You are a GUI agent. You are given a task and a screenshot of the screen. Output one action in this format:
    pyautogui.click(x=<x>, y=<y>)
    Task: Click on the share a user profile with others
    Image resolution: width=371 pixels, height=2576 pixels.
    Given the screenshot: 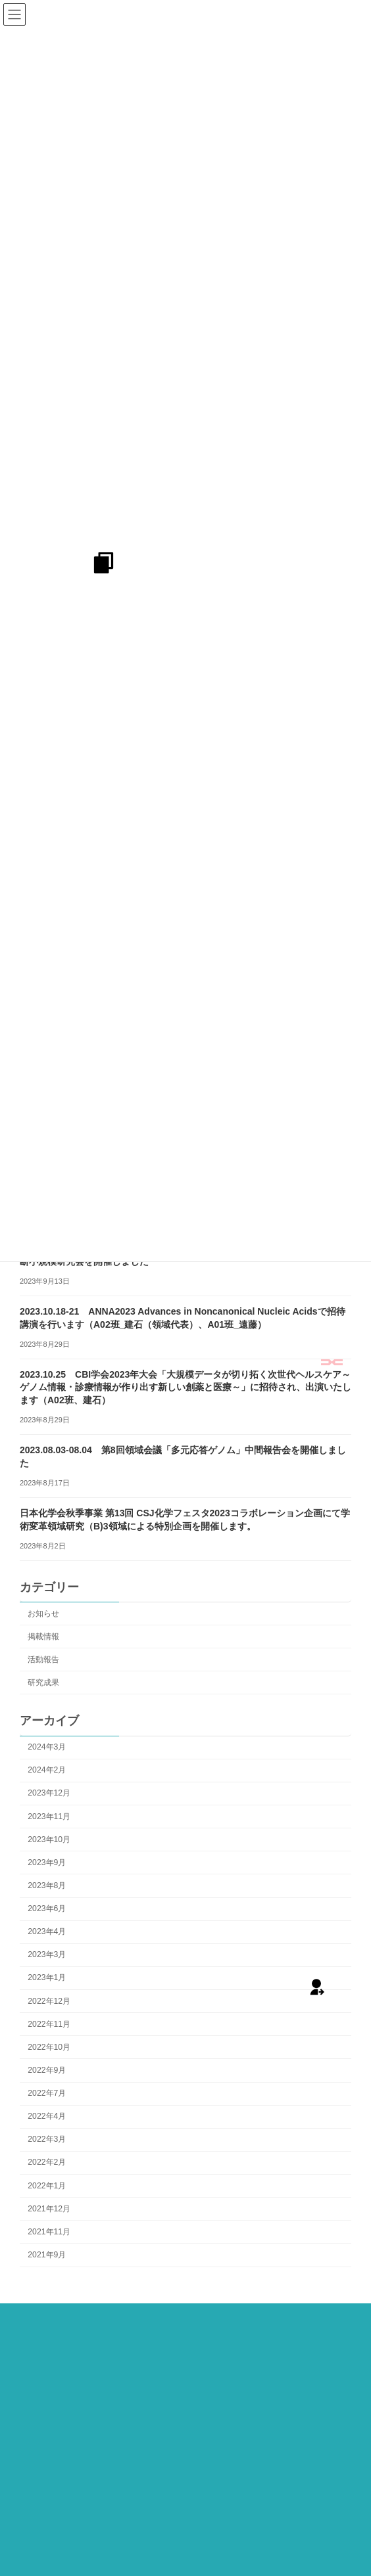 What is the action you would take?
    pyautogui.click(x=316, y=1987)
    